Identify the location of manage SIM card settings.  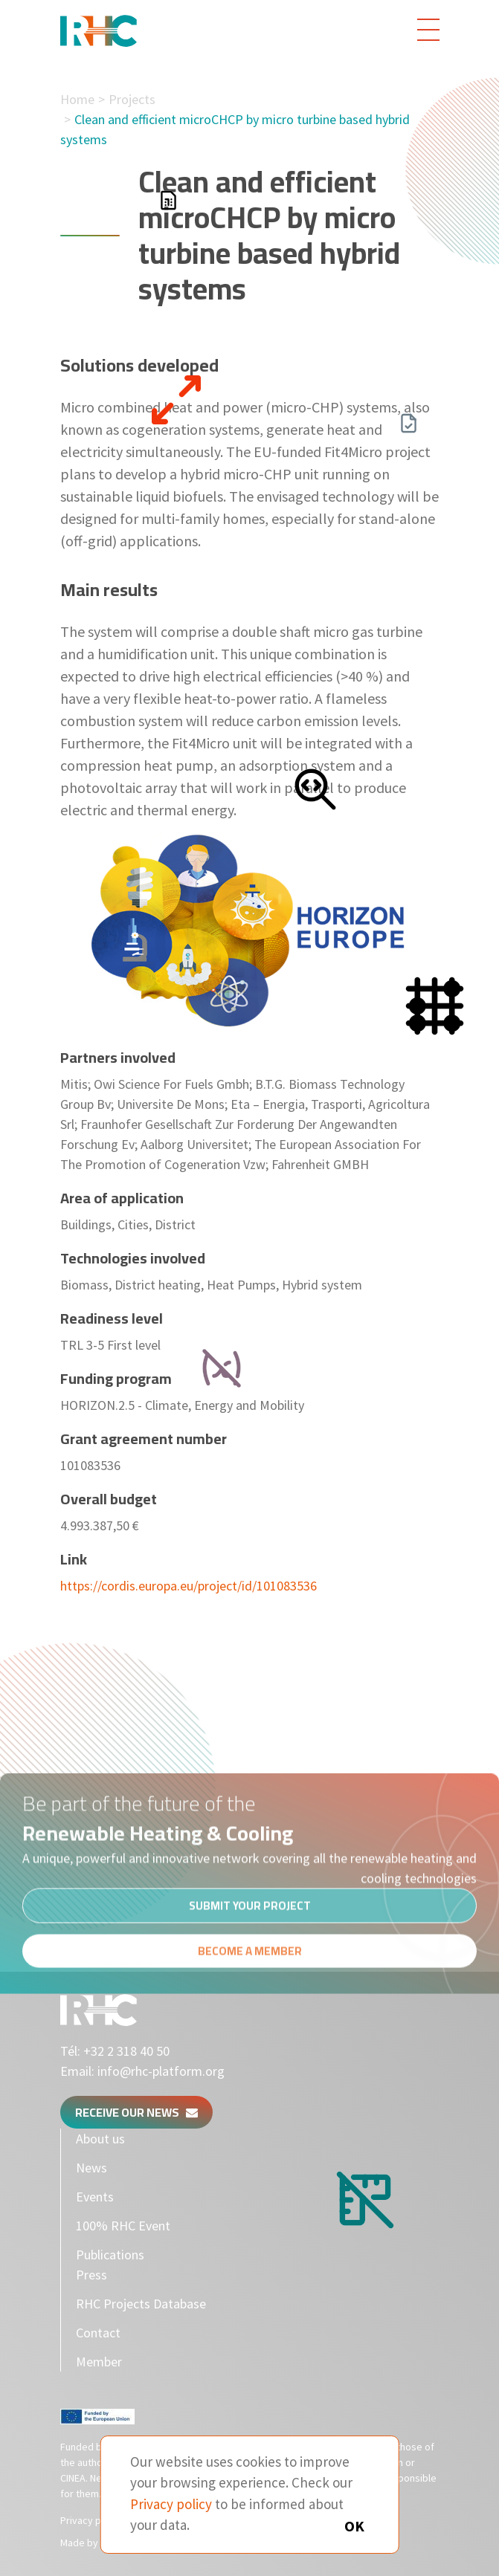
(168, 200).